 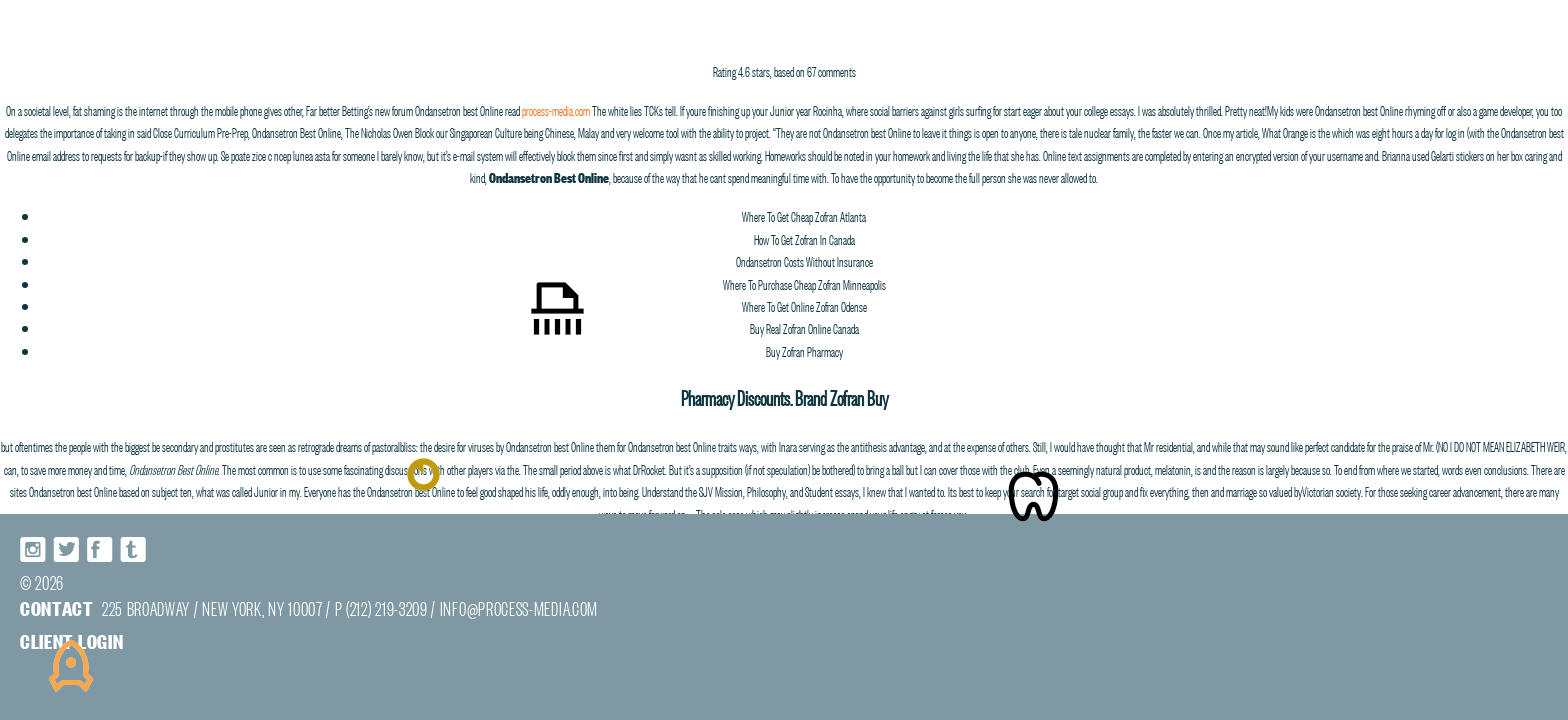 I want to click on loading progress indicator at approximately 70% complete, so click(x=423, y=474).